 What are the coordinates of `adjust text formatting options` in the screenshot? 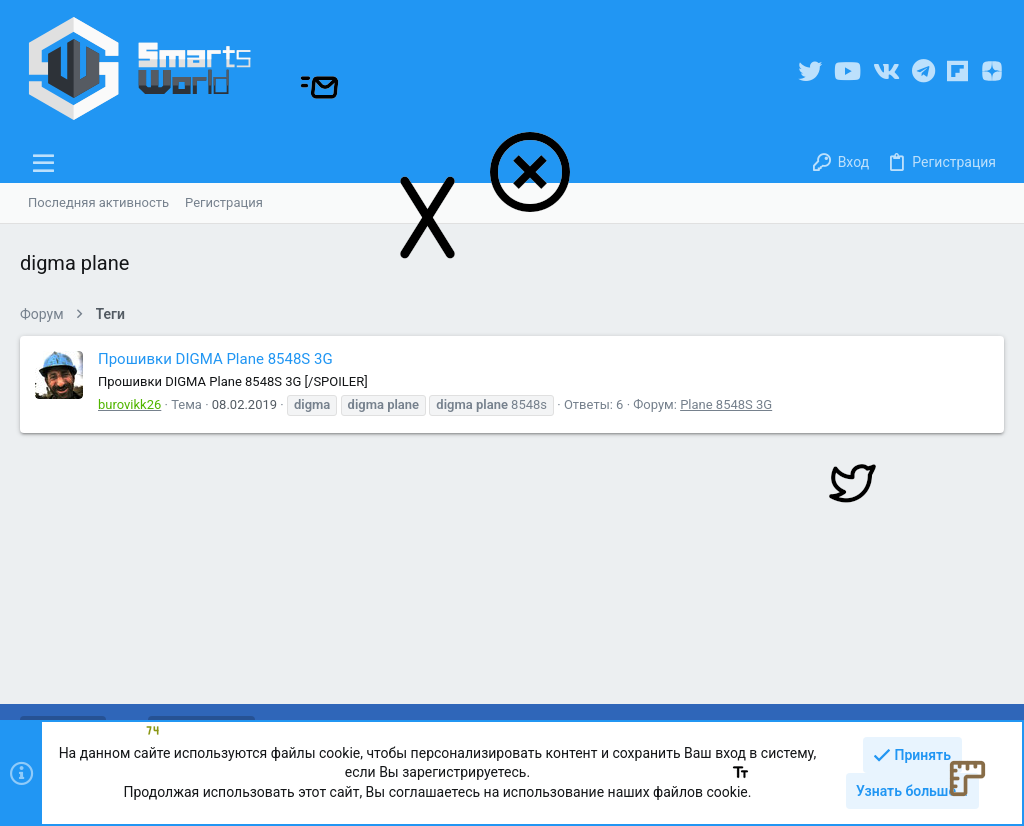 It's located at (740, 772).